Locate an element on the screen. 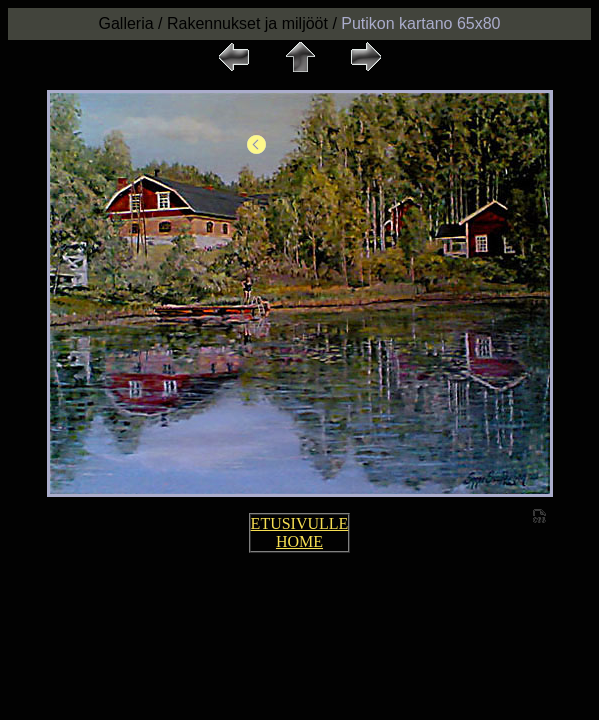  go back to the previous screen is located at coordinates (256, 144).